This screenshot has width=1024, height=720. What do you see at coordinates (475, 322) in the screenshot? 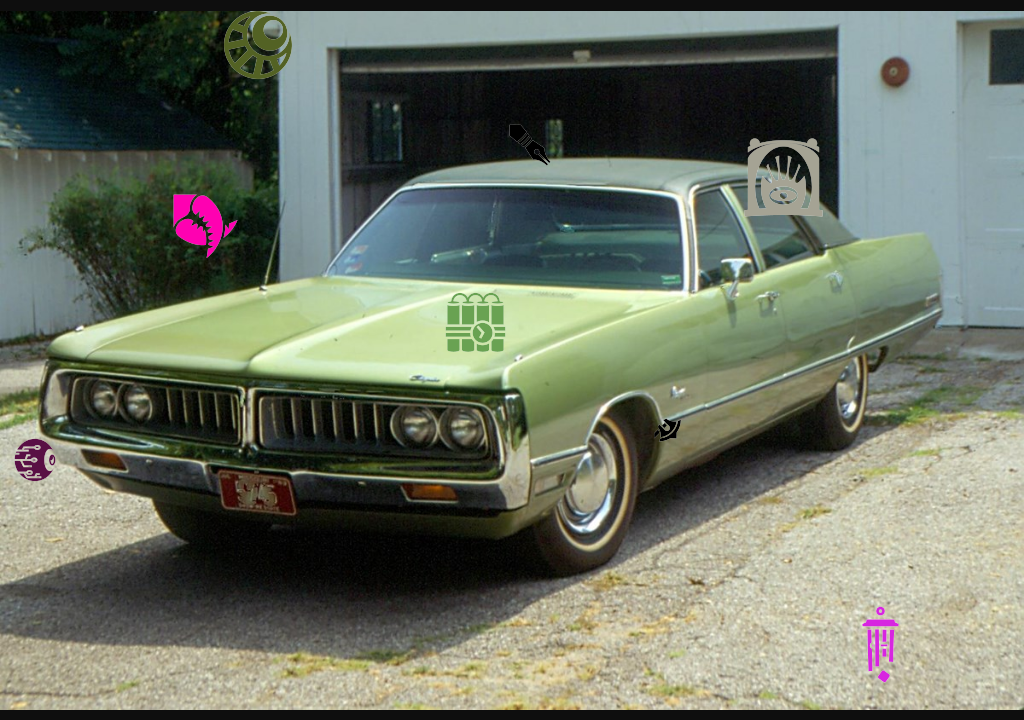
I see `activate a timed explosive or bomb in-game` at bounding box center [475, 322].